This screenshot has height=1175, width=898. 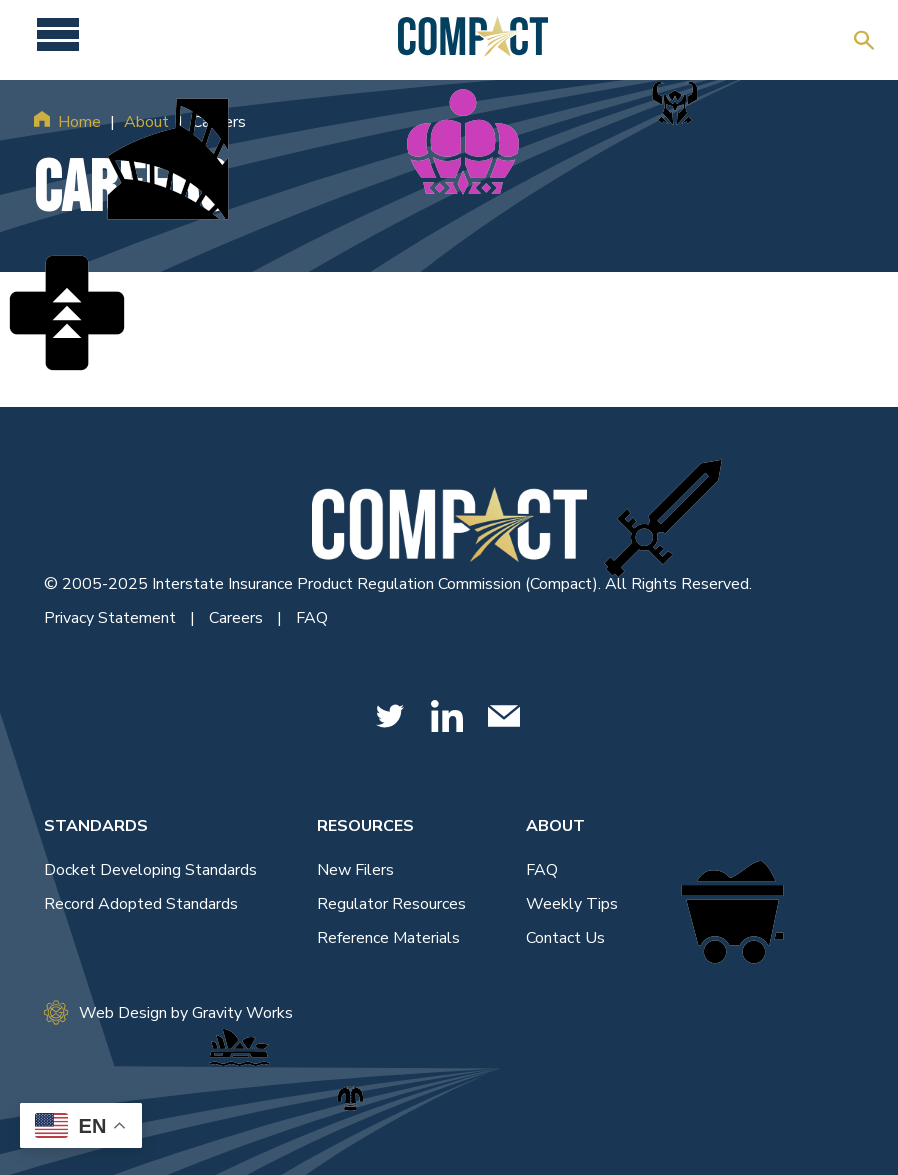 What do you see at coordinates (463, 142) in the screenshot?
I see `indicates premium or royal status in a game` at bounding box center [463, 142].